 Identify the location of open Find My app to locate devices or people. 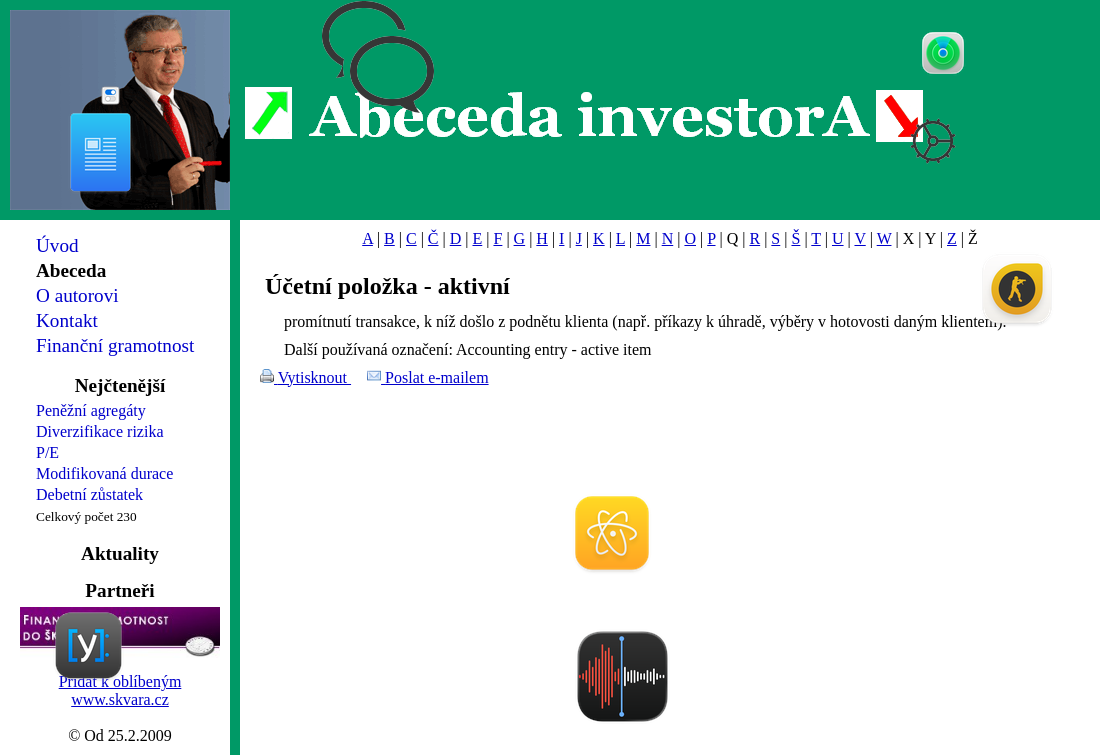
(943, 53).